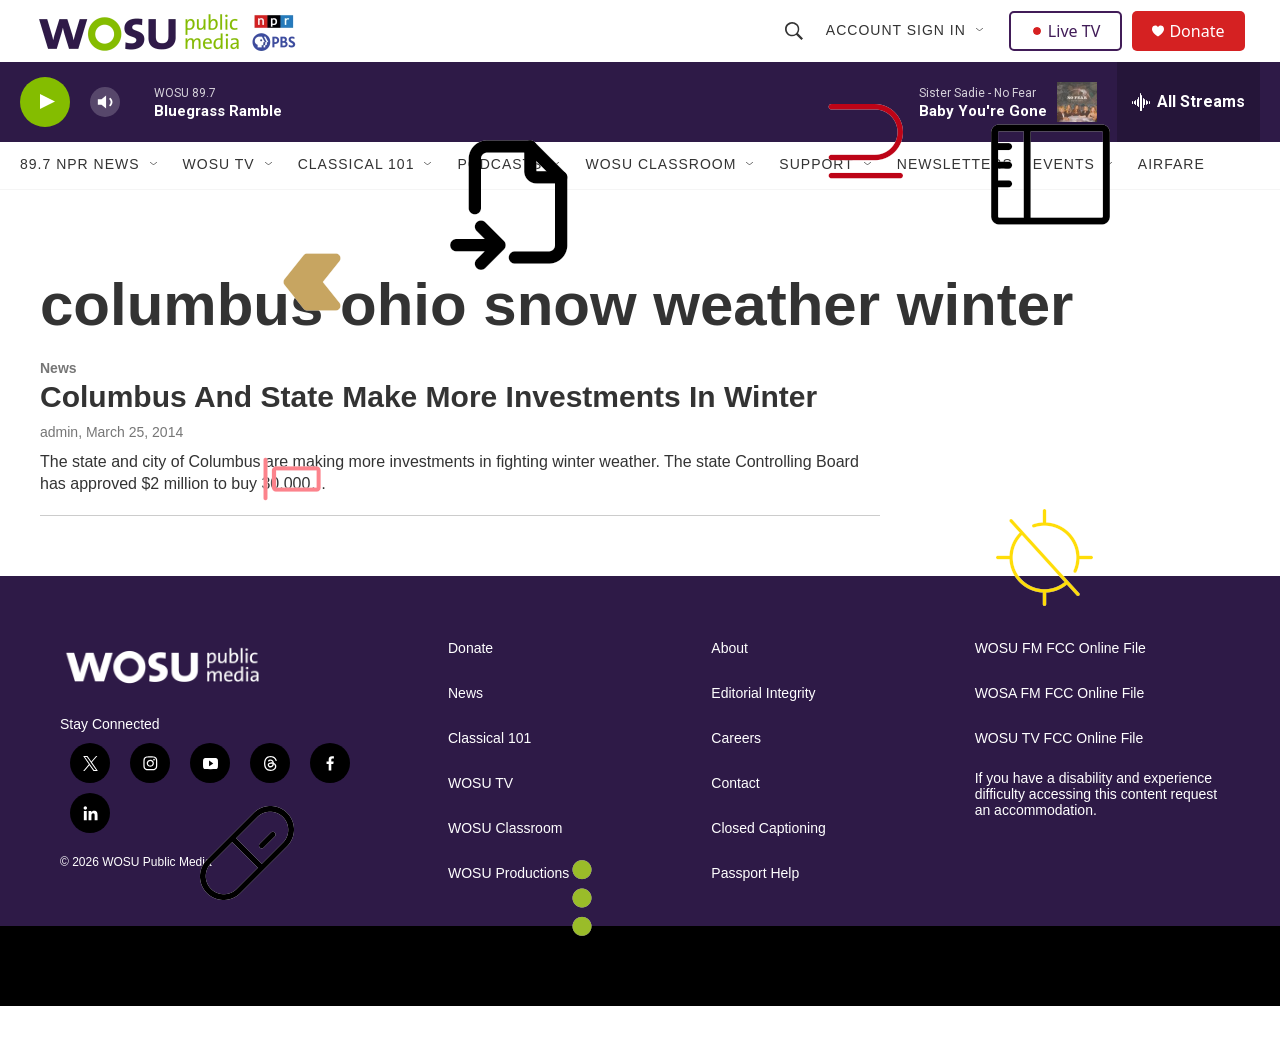 This screenshot has height=1051, width=1280. Describe the element at coordinates (247, 853) in the screenshot. I see `access medication or health information` at that location.